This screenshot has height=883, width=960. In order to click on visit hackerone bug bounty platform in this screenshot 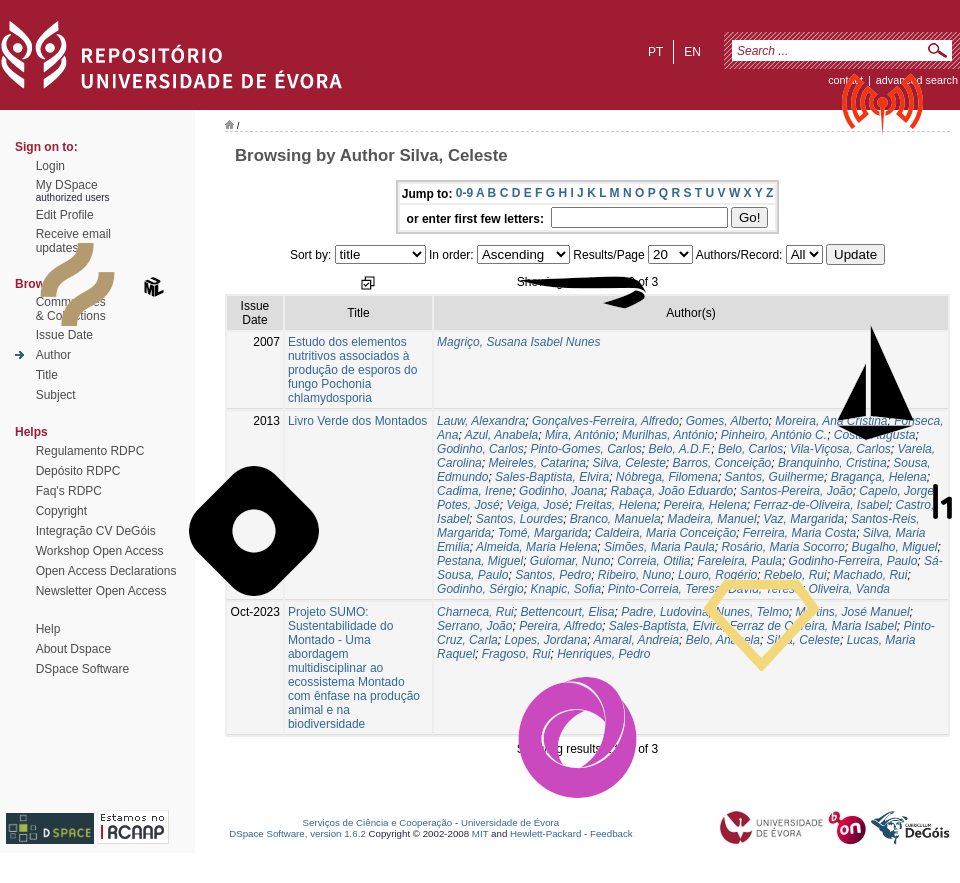, I will do `click(942, 501)`.